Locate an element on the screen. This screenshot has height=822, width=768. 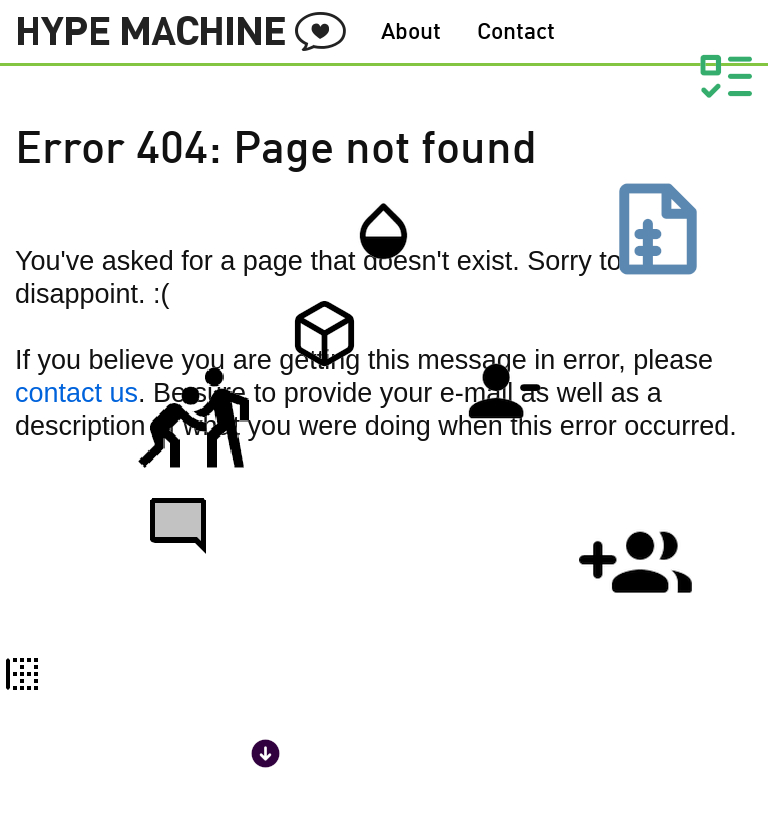
view task list or checklist is located at coordinates (724, 75).